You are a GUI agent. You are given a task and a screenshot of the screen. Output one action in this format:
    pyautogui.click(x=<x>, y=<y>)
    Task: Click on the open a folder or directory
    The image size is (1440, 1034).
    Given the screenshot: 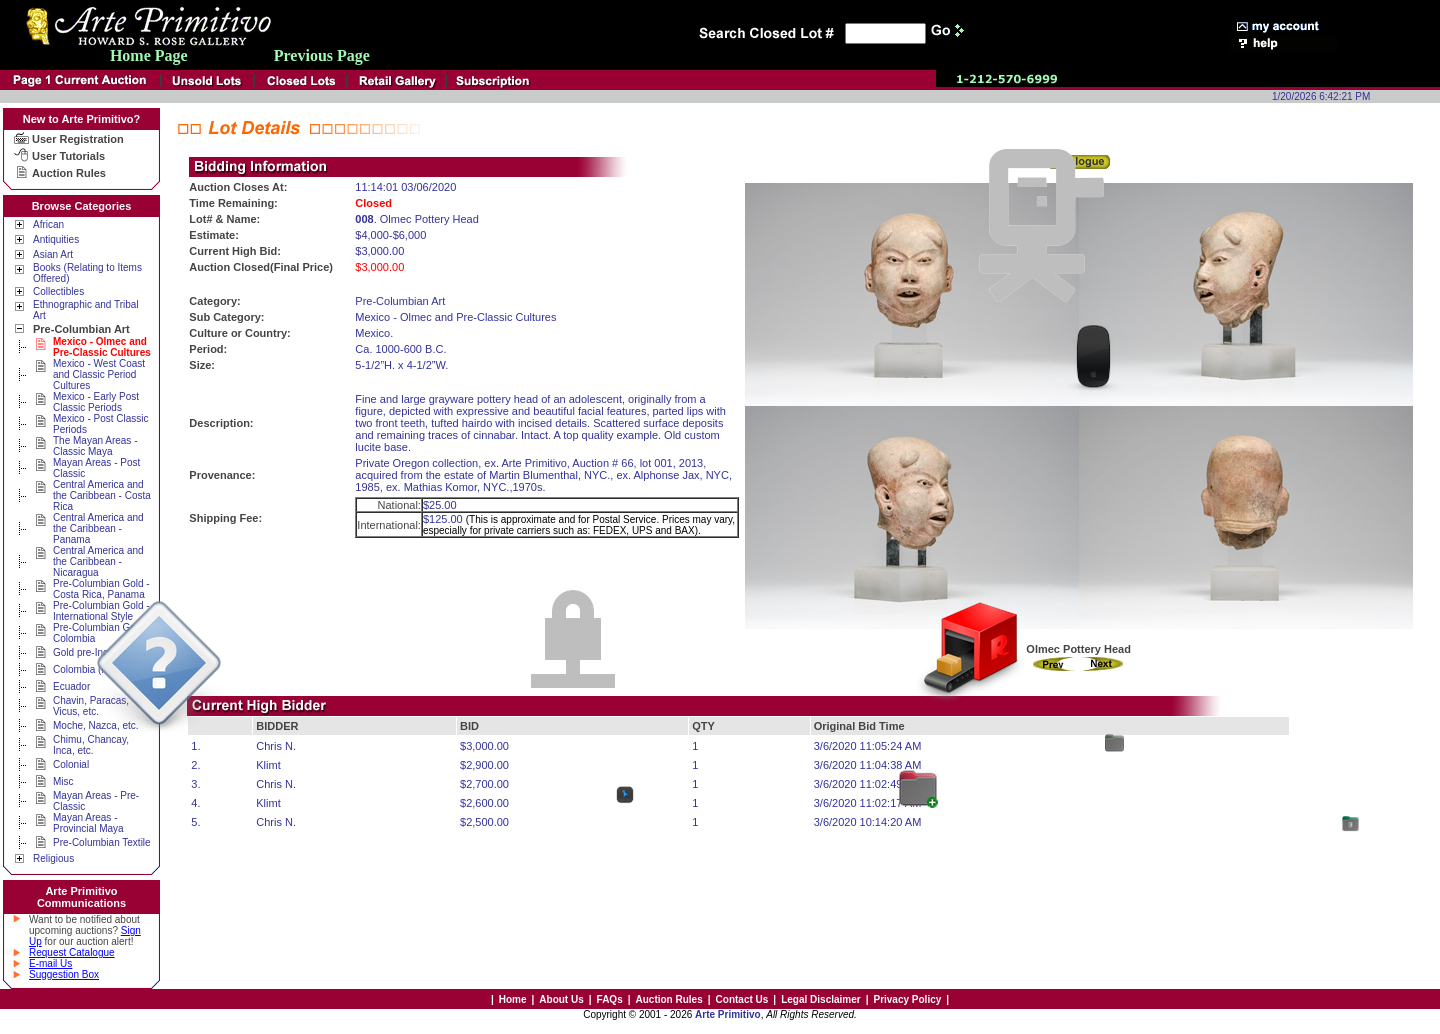 What is the action you would take?
    pyautogui.click(x=1114, y=742)
    